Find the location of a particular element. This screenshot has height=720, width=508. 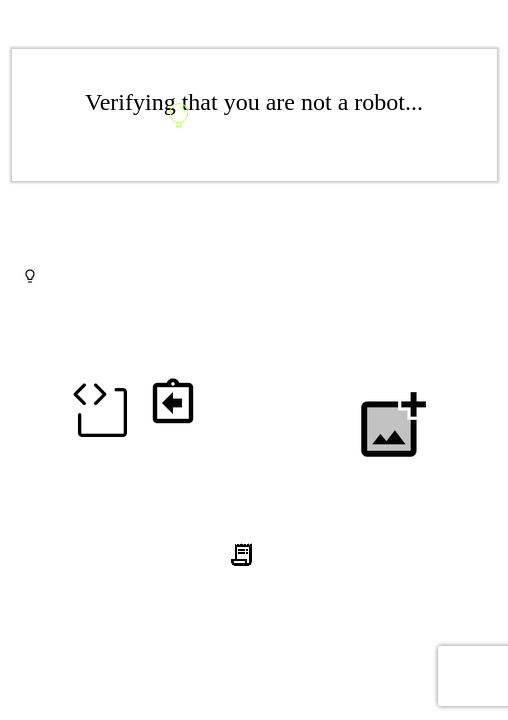

insert a code block is located at coordinates (102, 412).